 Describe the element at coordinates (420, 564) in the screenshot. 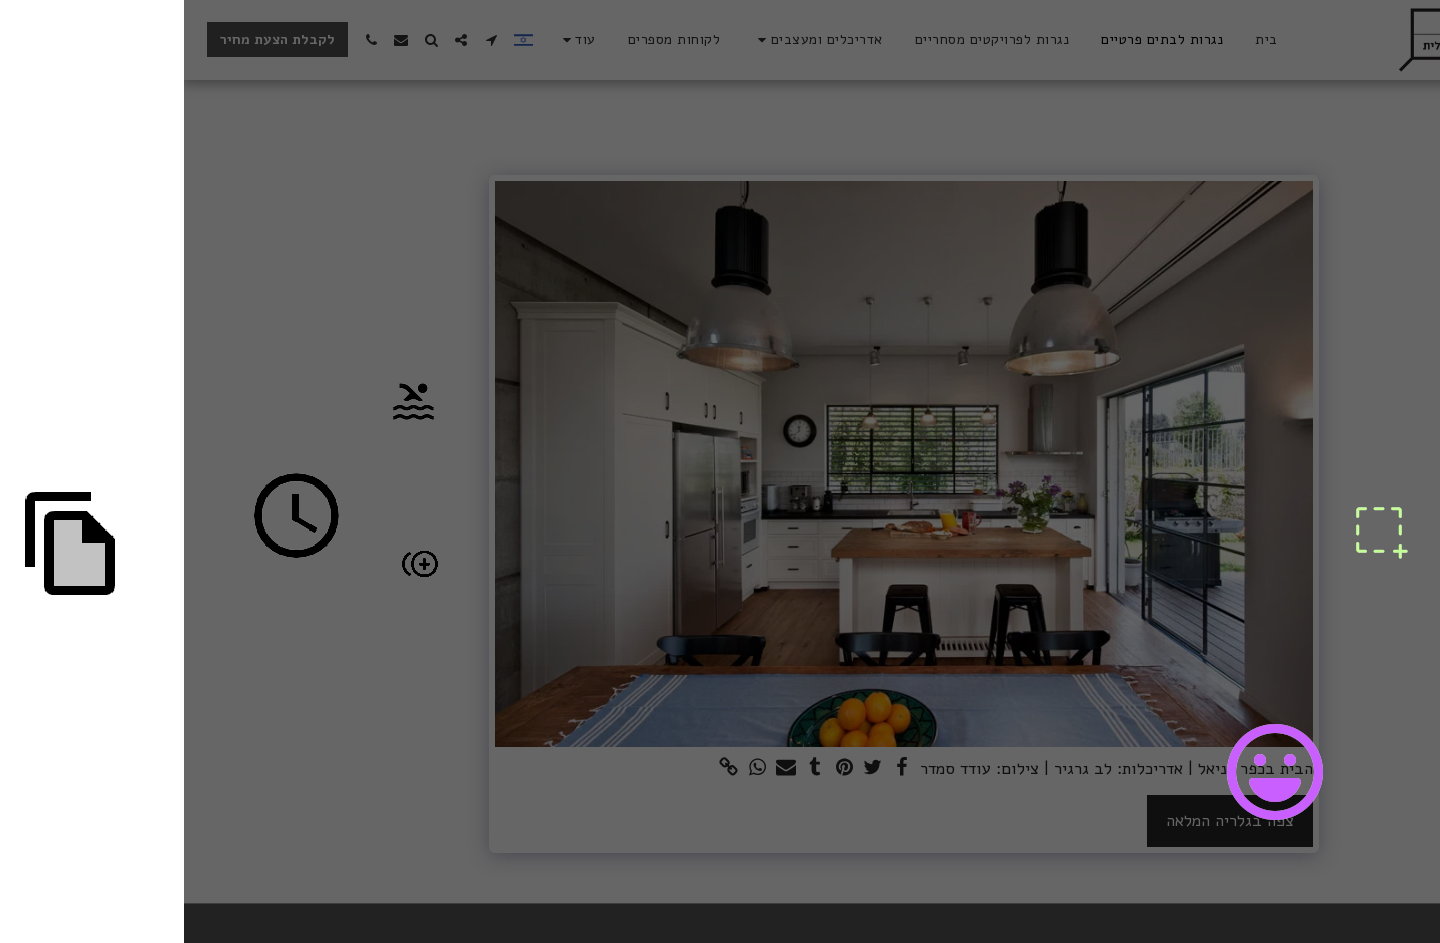

I see `duplicate or copy a control point` at that location.